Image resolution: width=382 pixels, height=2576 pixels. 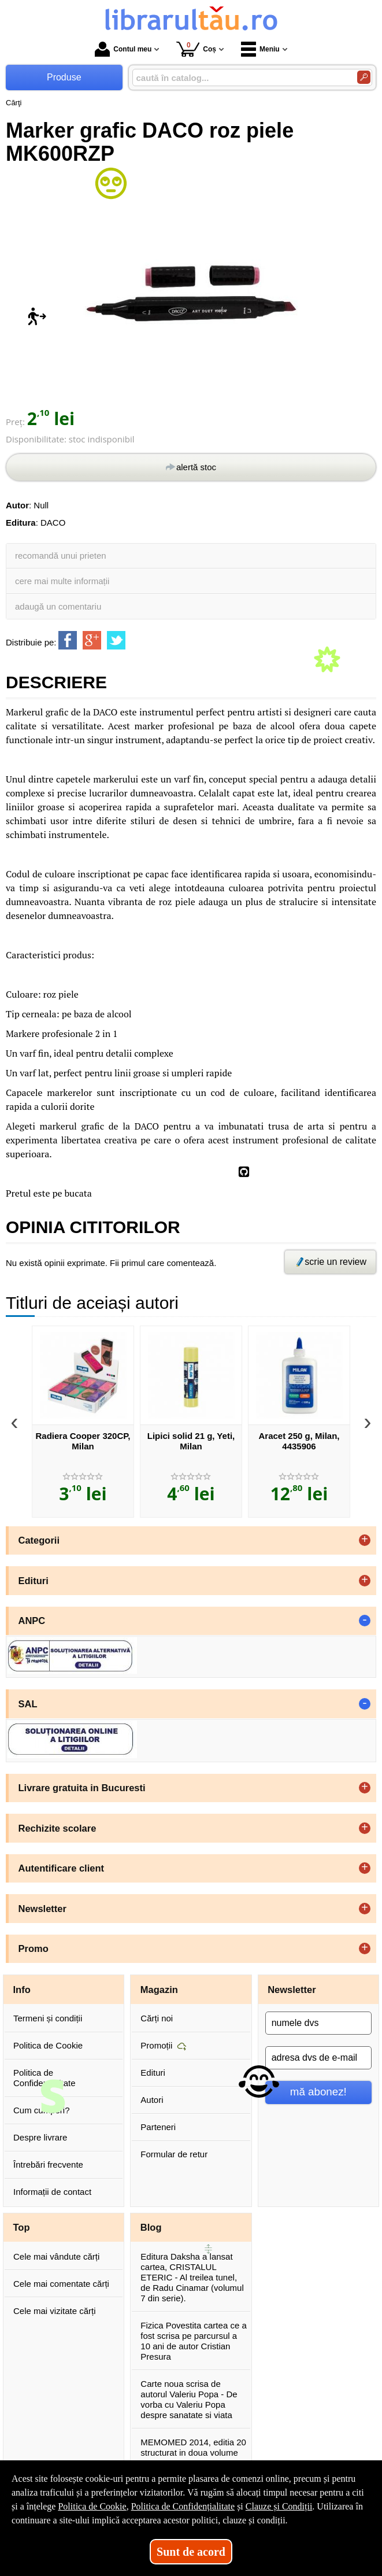 I want to click on view project on github, so click(x=244, y=1172).